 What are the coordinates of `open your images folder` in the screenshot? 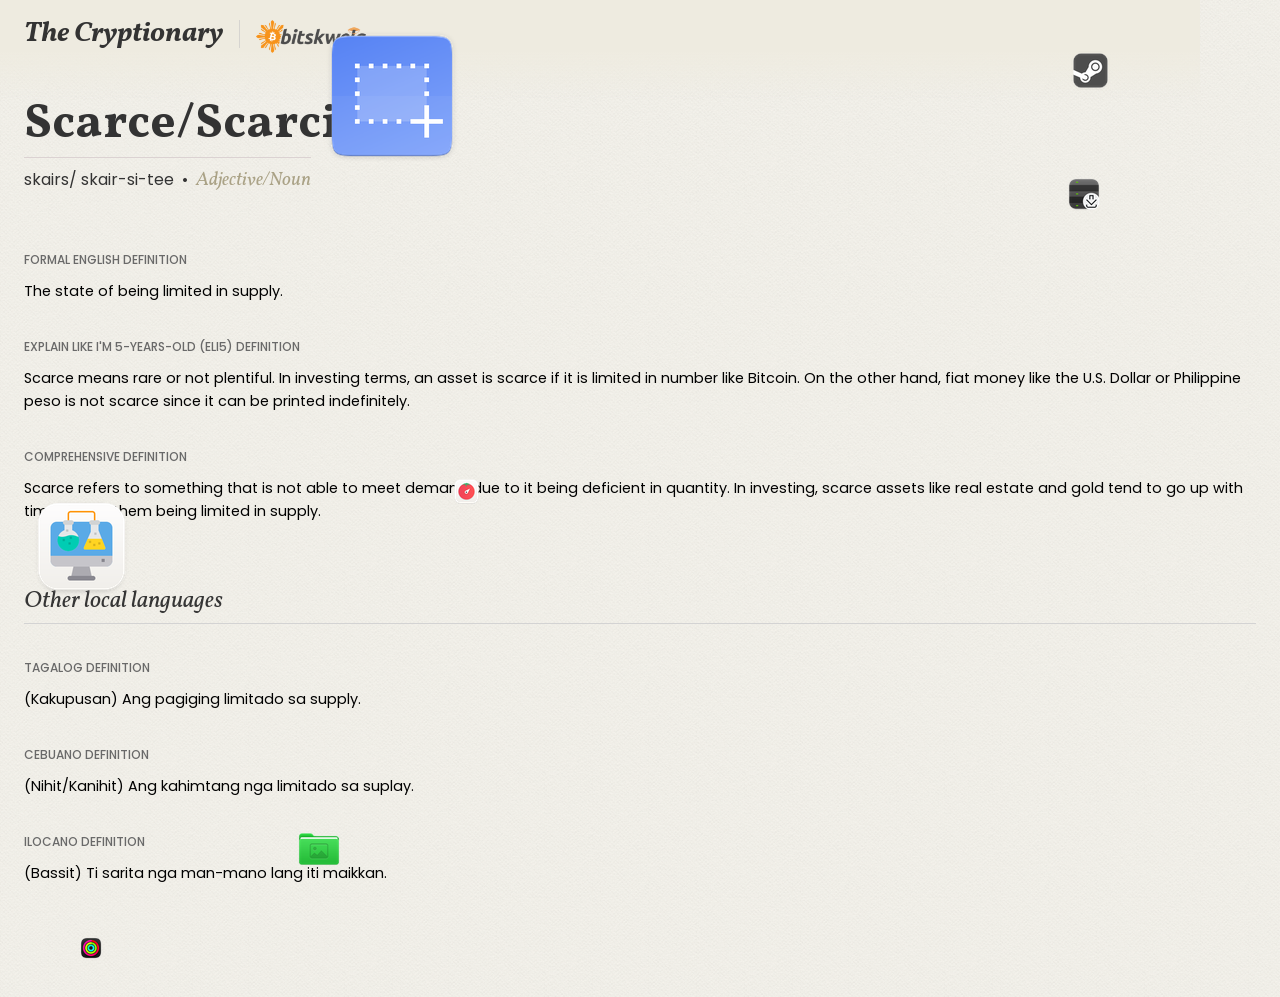 It's located at (319, 849).